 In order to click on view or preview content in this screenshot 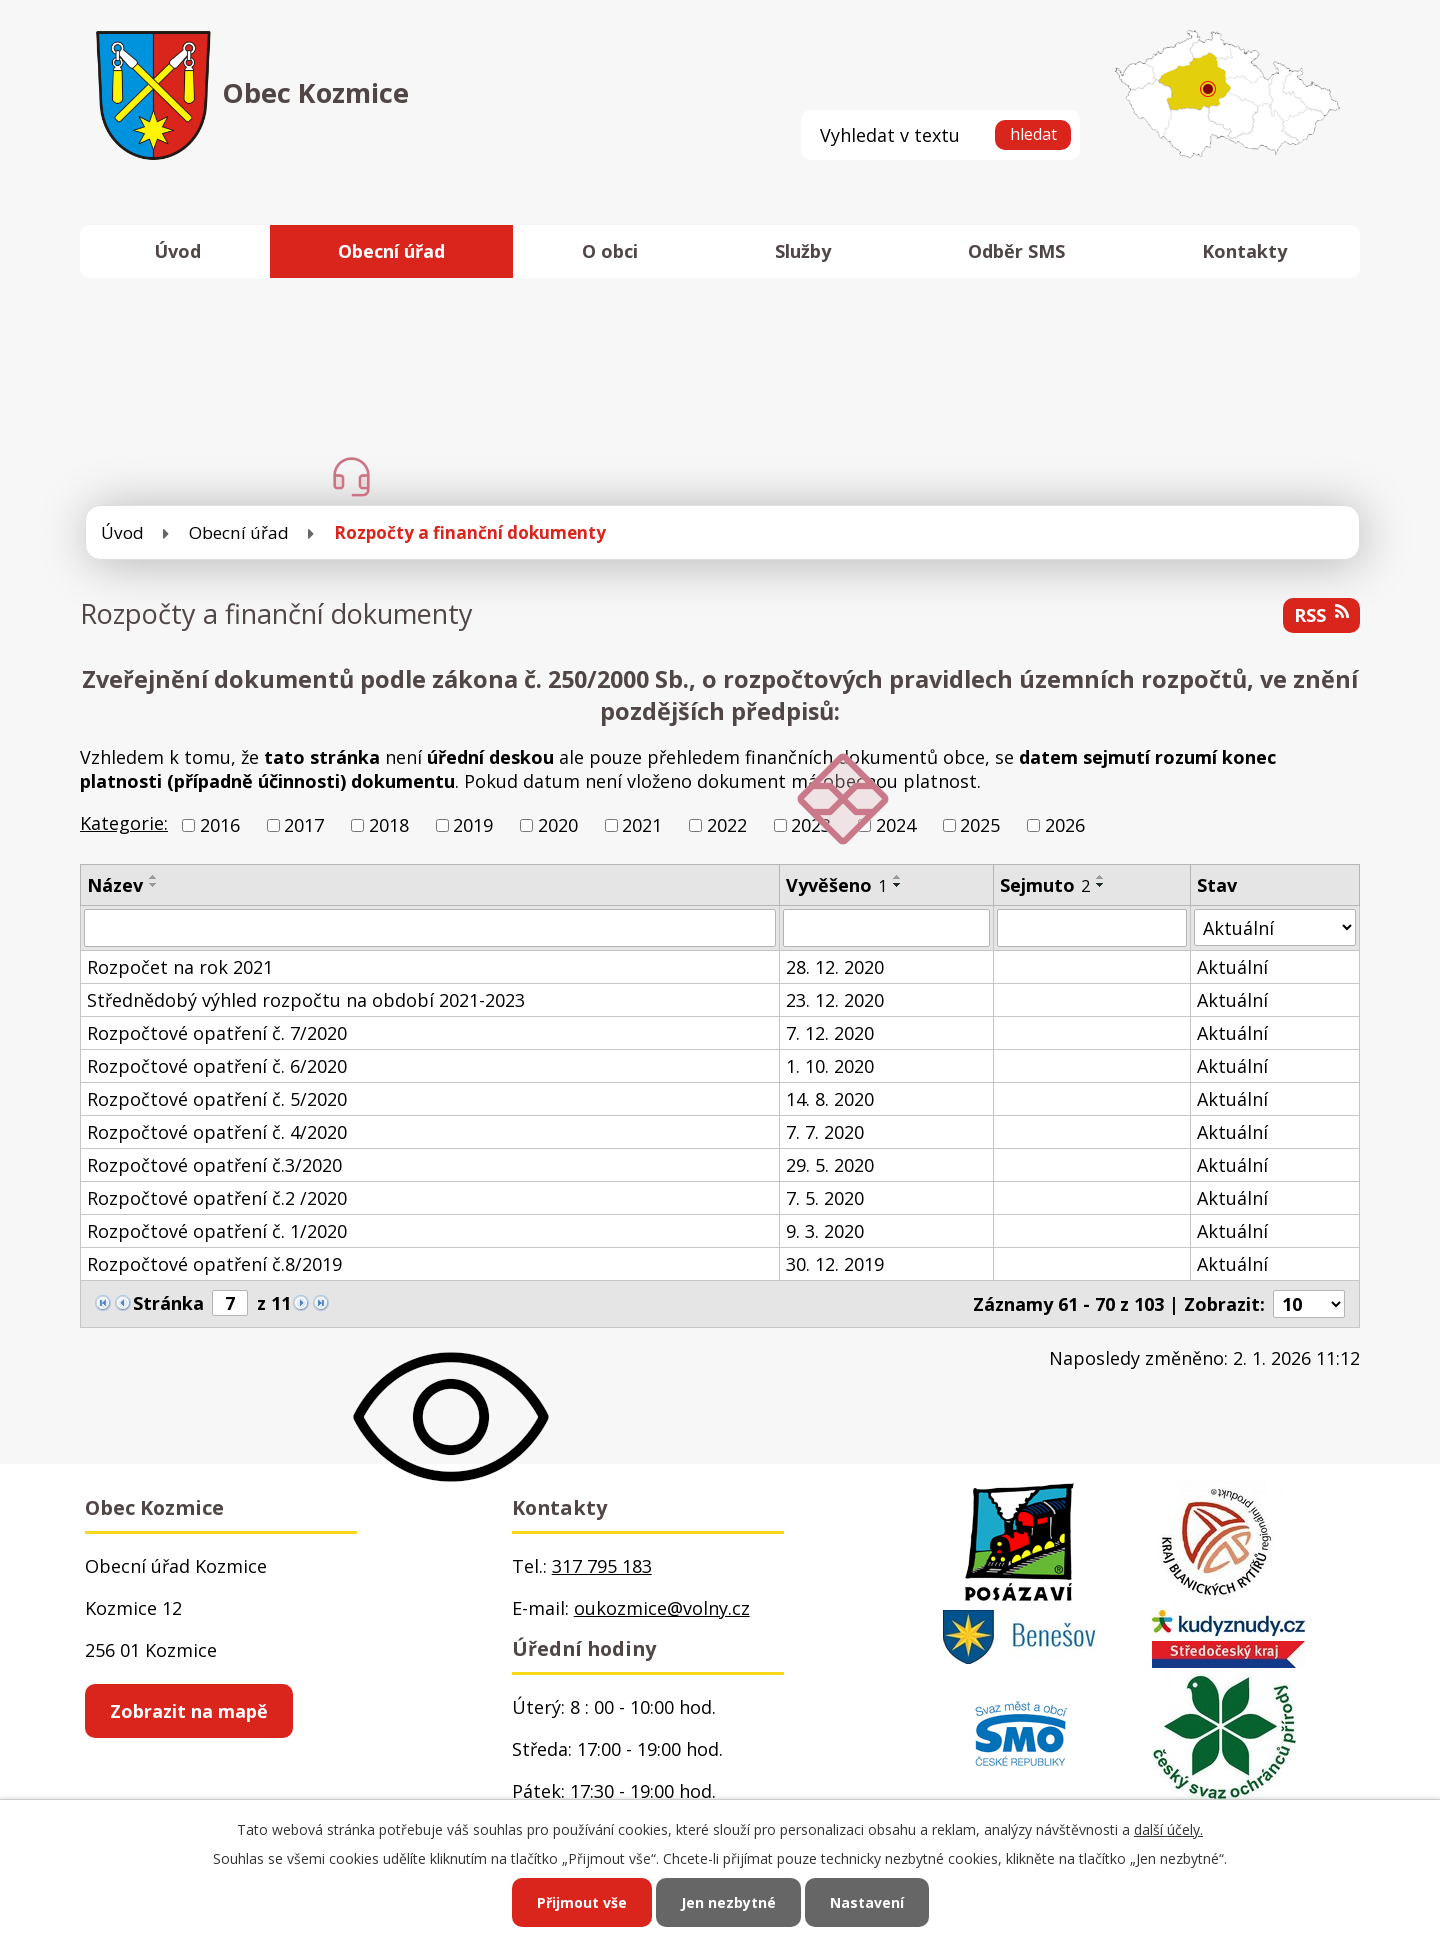, I will do `click(451, 1417)`.